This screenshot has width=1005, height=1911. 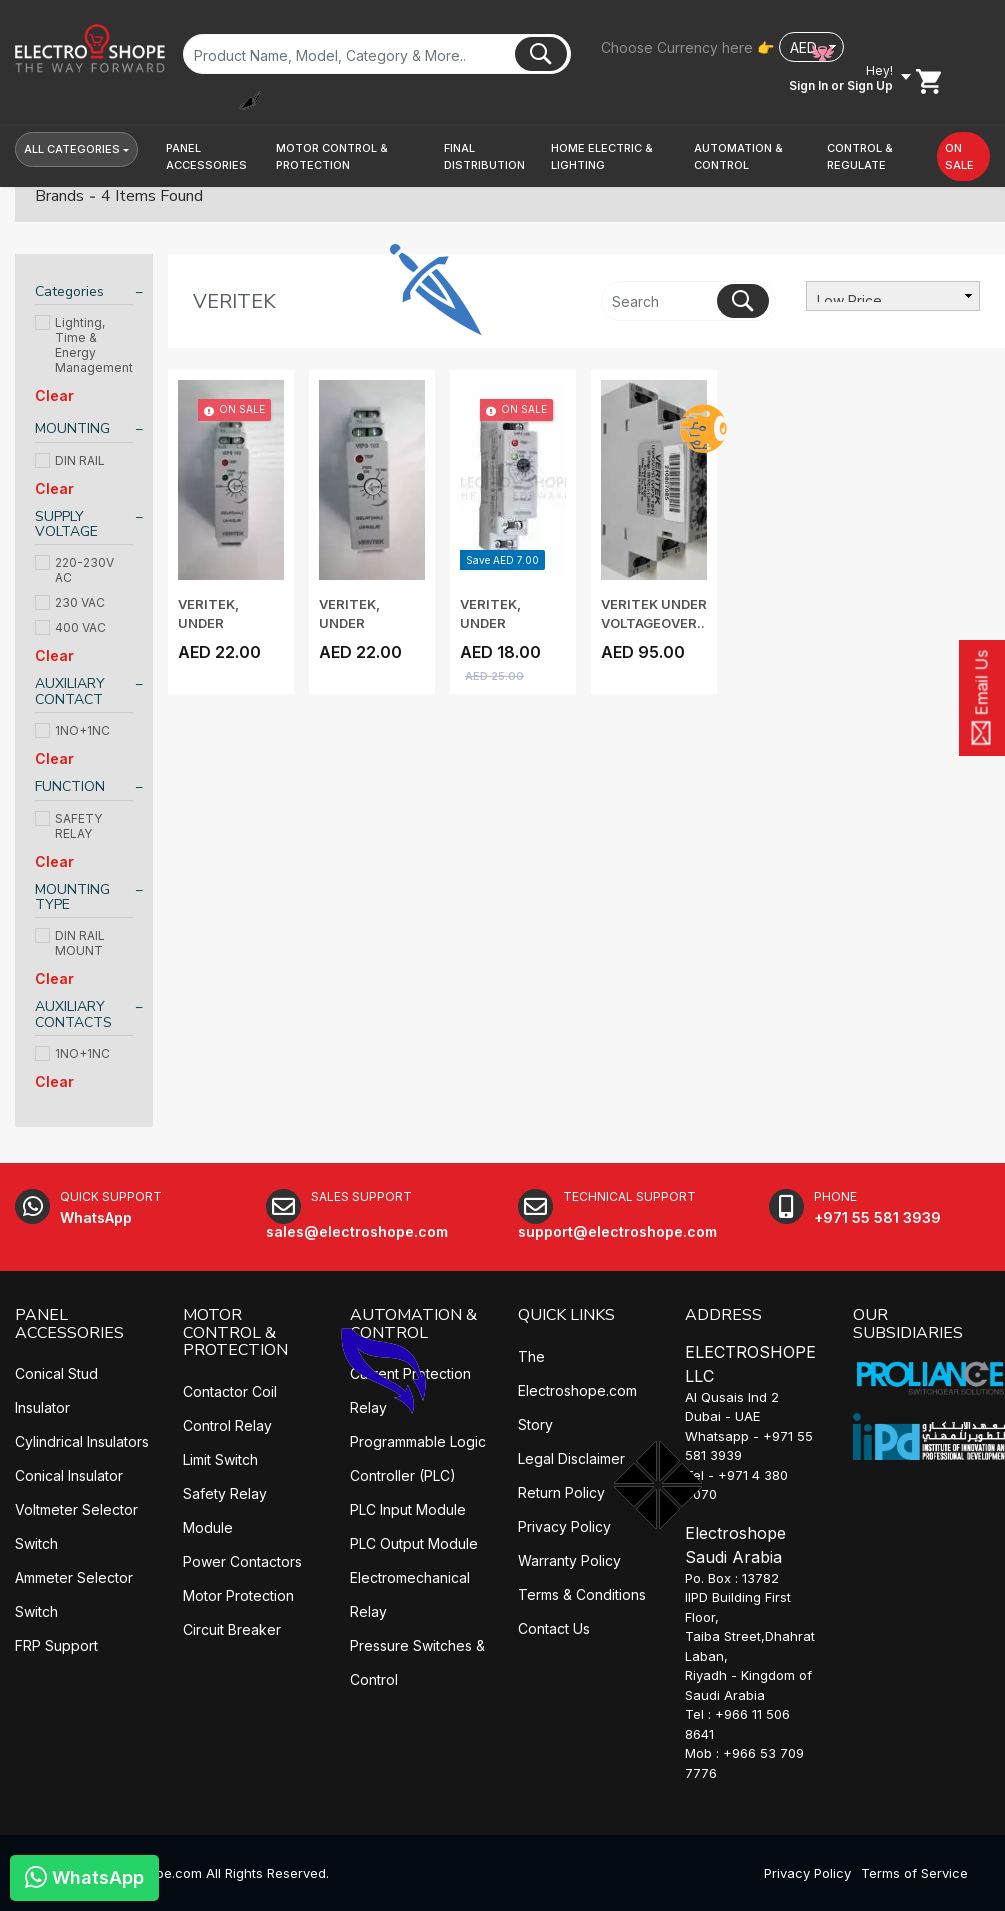 What do you see at coordinates (703, 428) in the screenshot?
I see `access cybernetic or augmentation settings` at bounding box center [703, 428].